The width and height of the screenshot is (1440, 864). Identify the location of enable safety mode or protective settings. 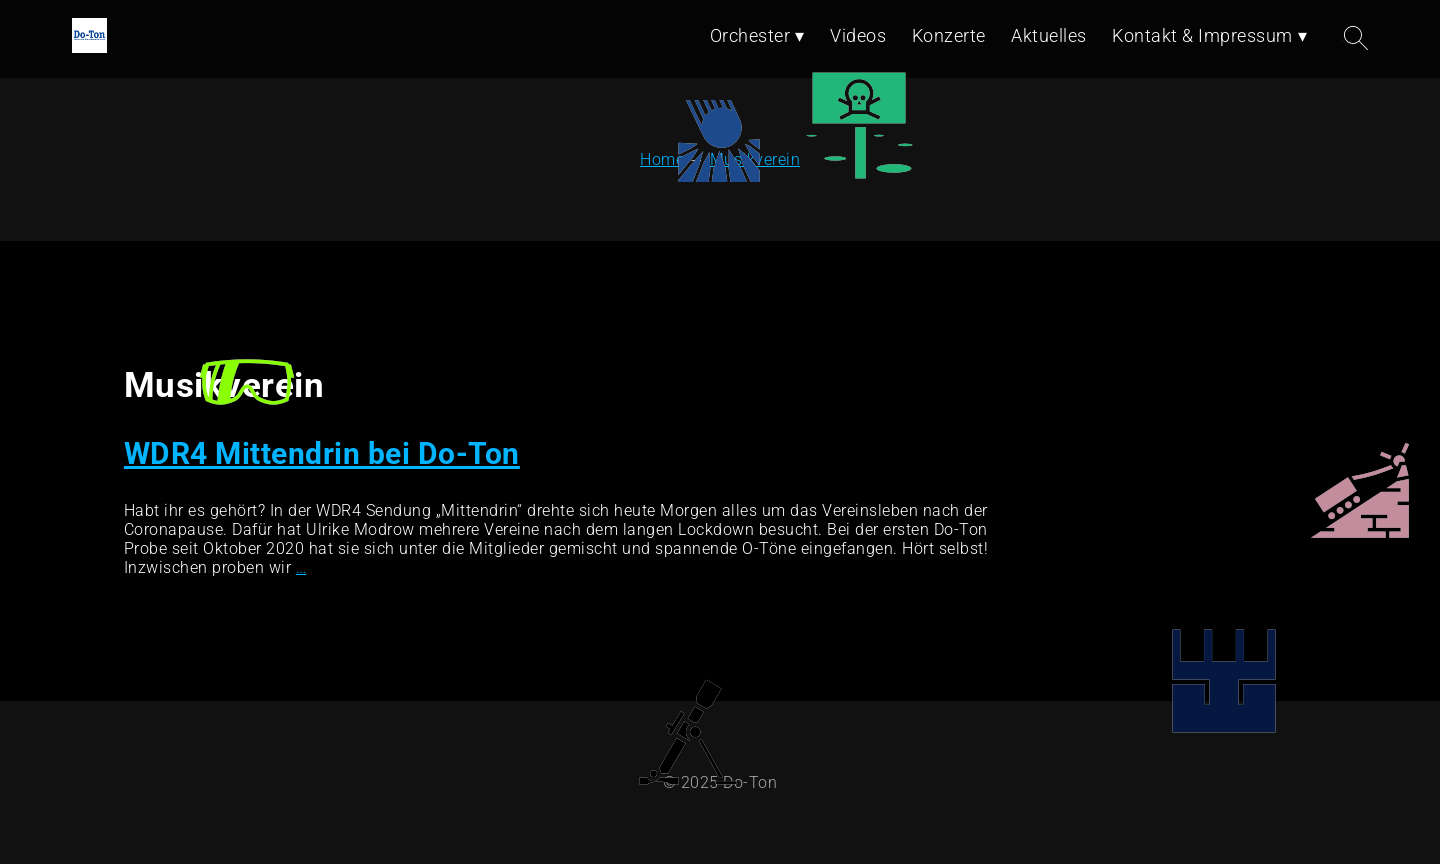
(247, 382).